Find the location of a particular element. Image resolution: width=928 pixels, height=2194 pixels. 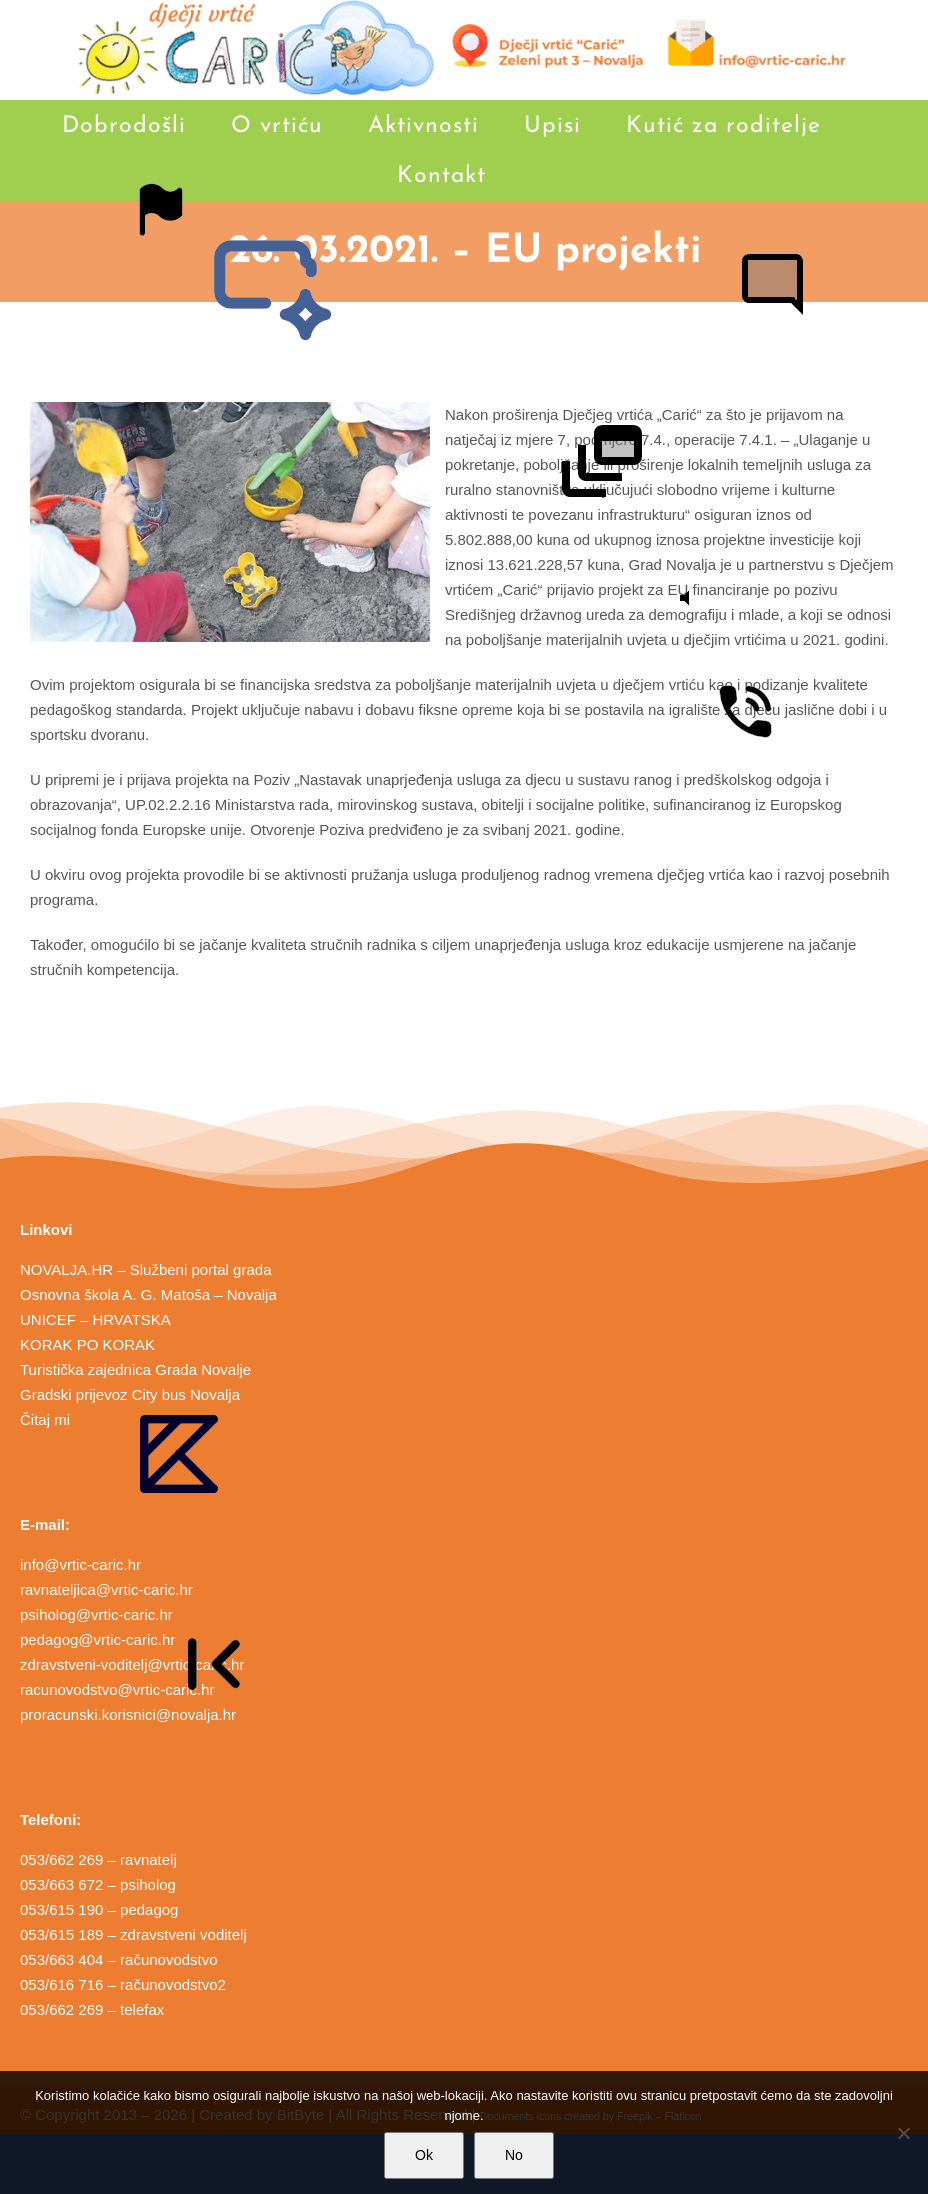

open comments or discussion is located at coordinates (772, 284).